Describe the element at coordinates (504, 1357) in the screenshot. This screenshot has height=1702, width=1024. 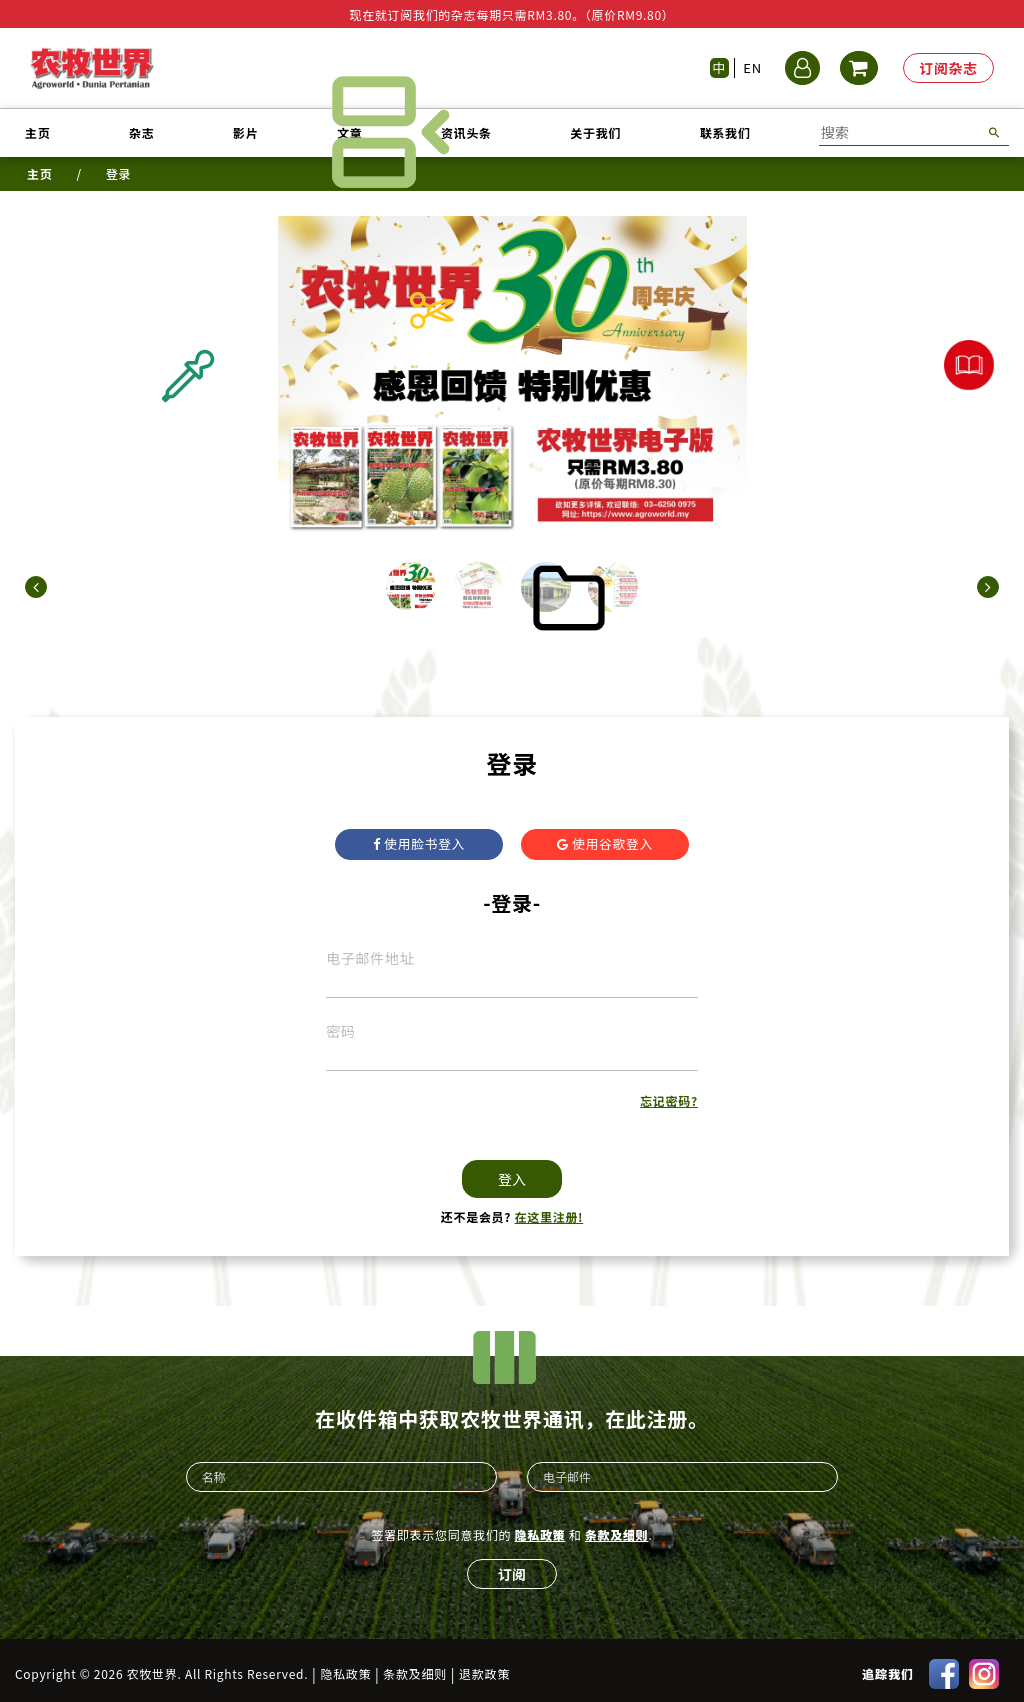
I see `switch to column view layout` at that location.